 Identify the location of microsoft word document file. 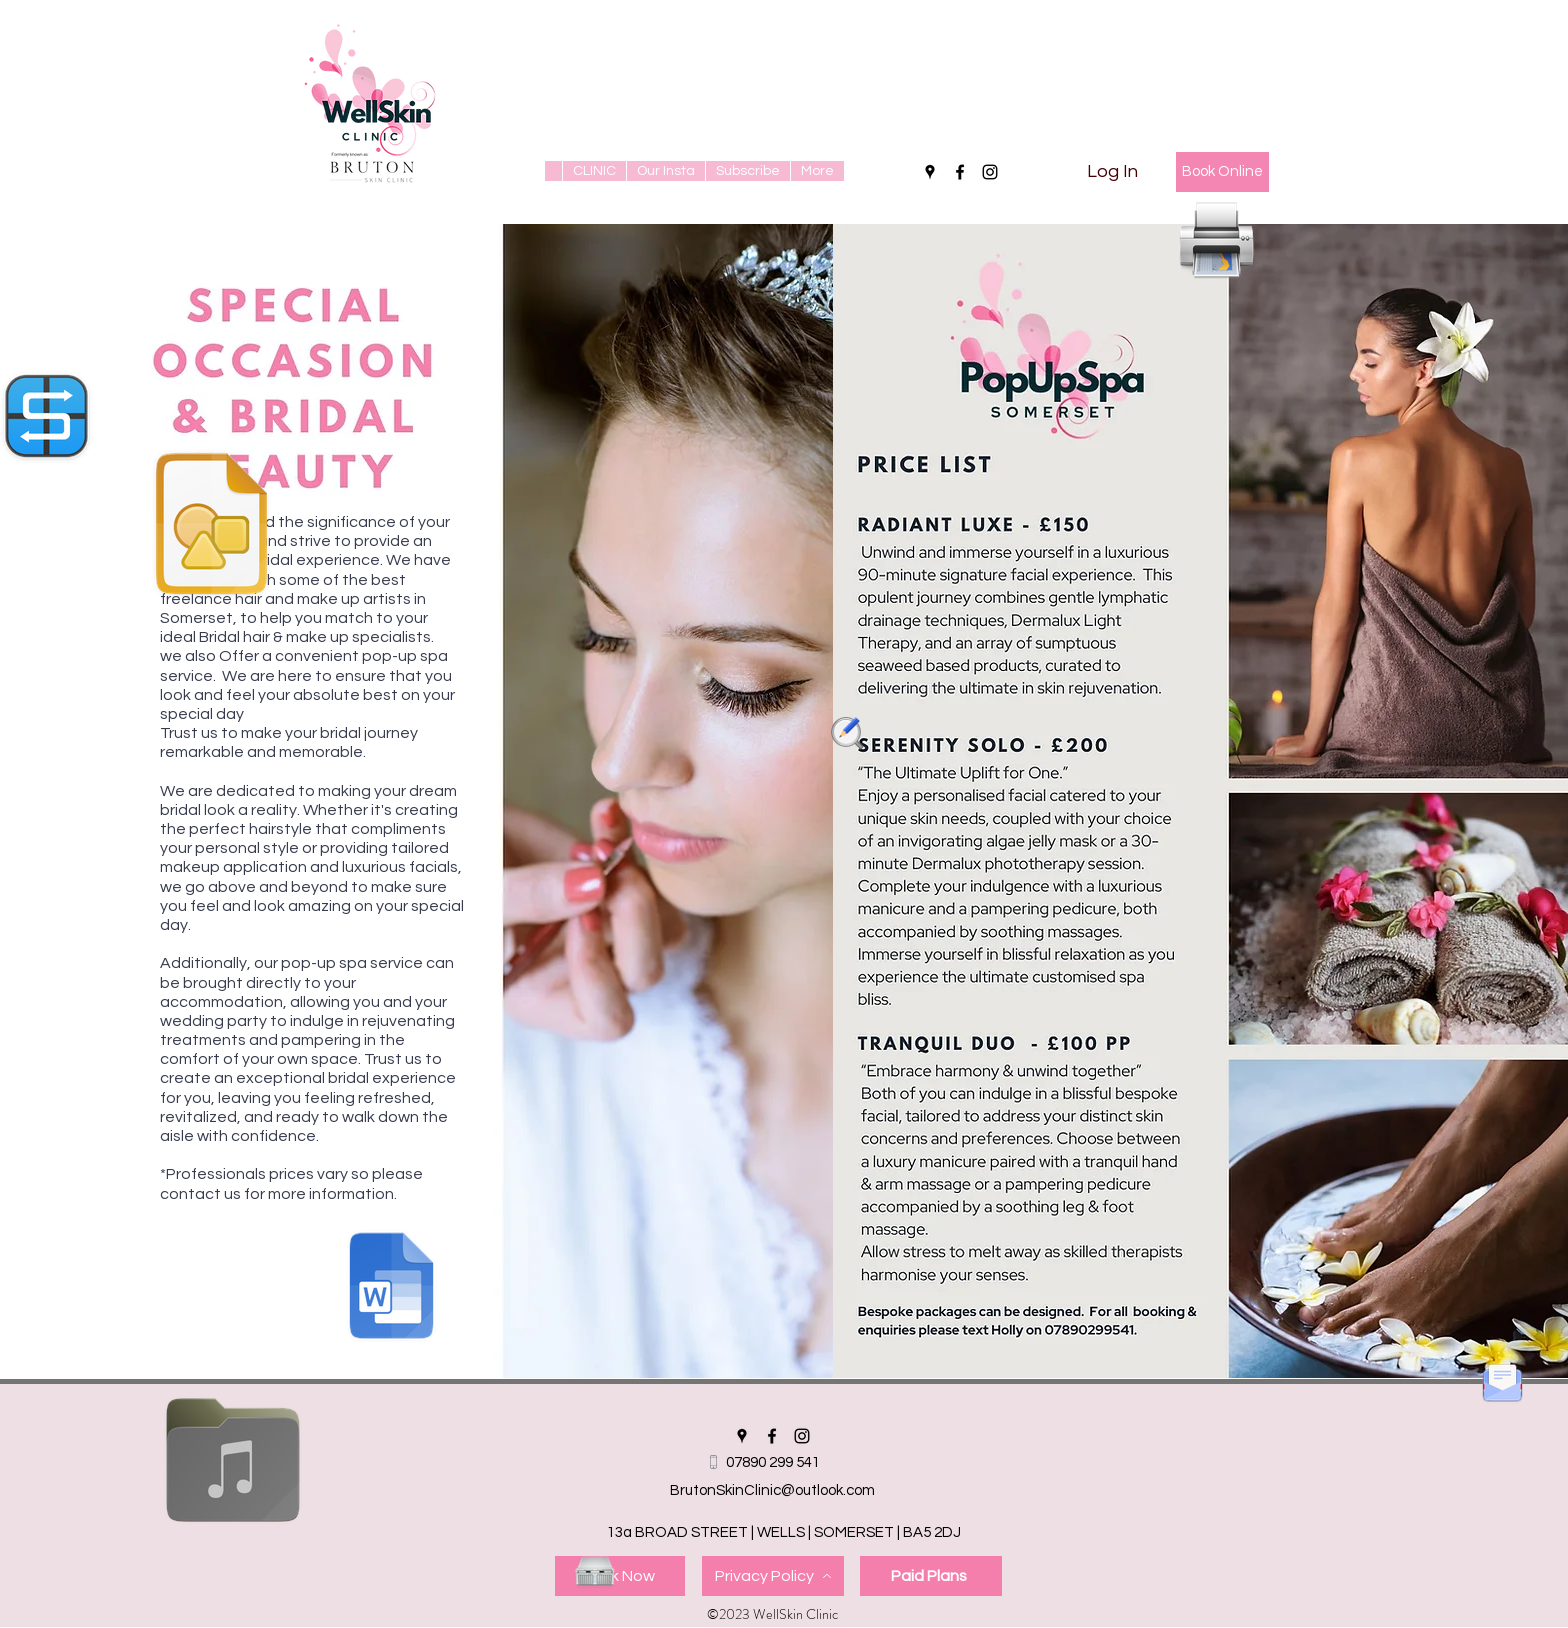
(391, 1285).